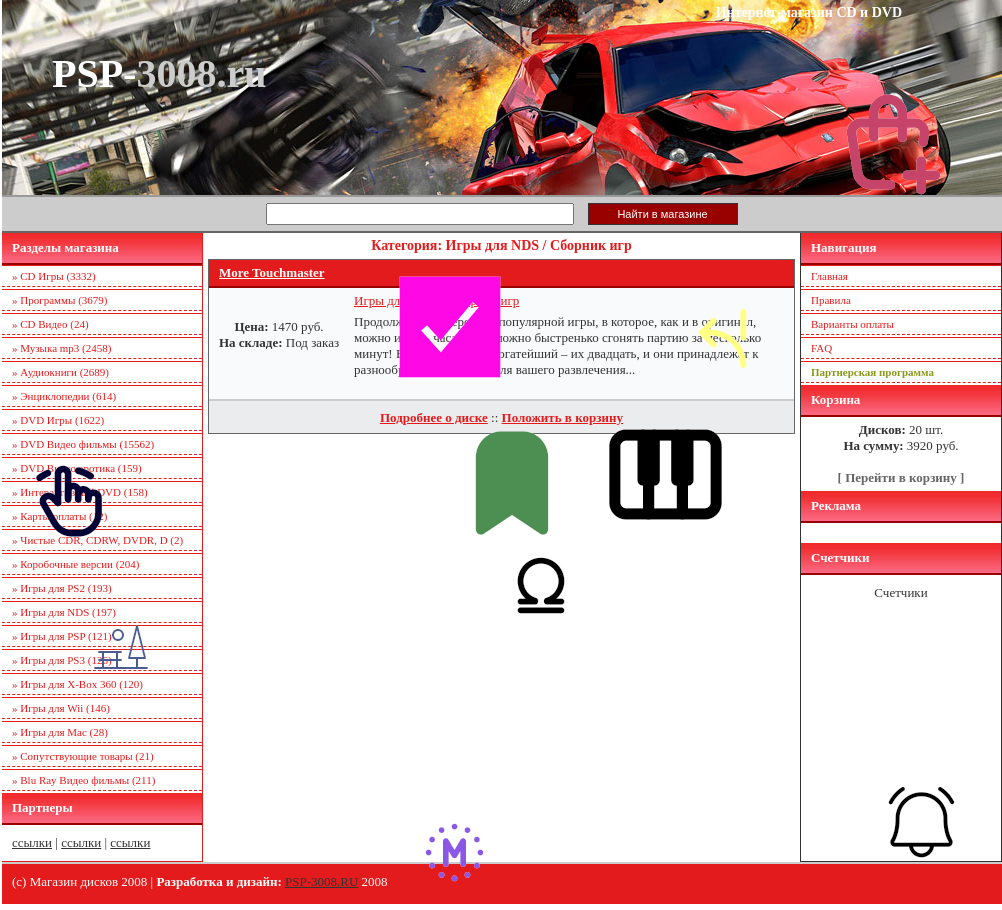 This screenshot has height=910, width=1002. Describe the element at coordinates (71, 499) in the screenshot. I see `drag to move or reposition an element` at that location.